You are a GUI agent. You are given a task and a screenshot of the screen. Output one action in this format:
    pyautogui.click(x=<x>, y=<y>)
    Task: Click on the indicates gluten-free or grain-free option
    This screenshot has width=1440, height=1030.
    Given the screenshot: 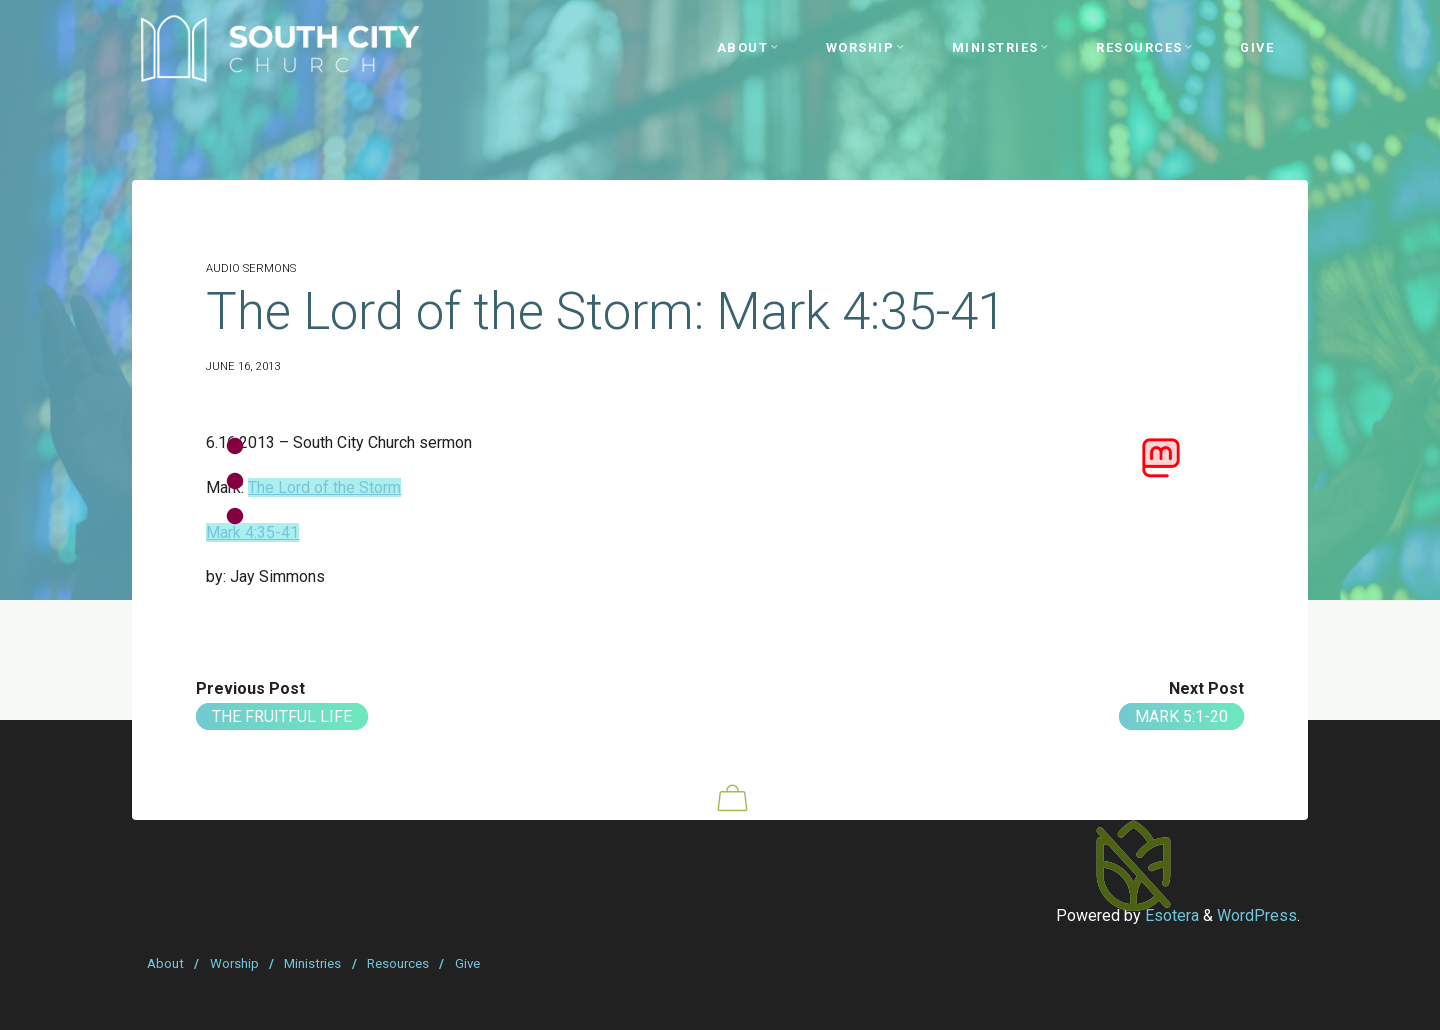 What is the action you would take?
    pyautogui.click(x=1133, y=867)
    